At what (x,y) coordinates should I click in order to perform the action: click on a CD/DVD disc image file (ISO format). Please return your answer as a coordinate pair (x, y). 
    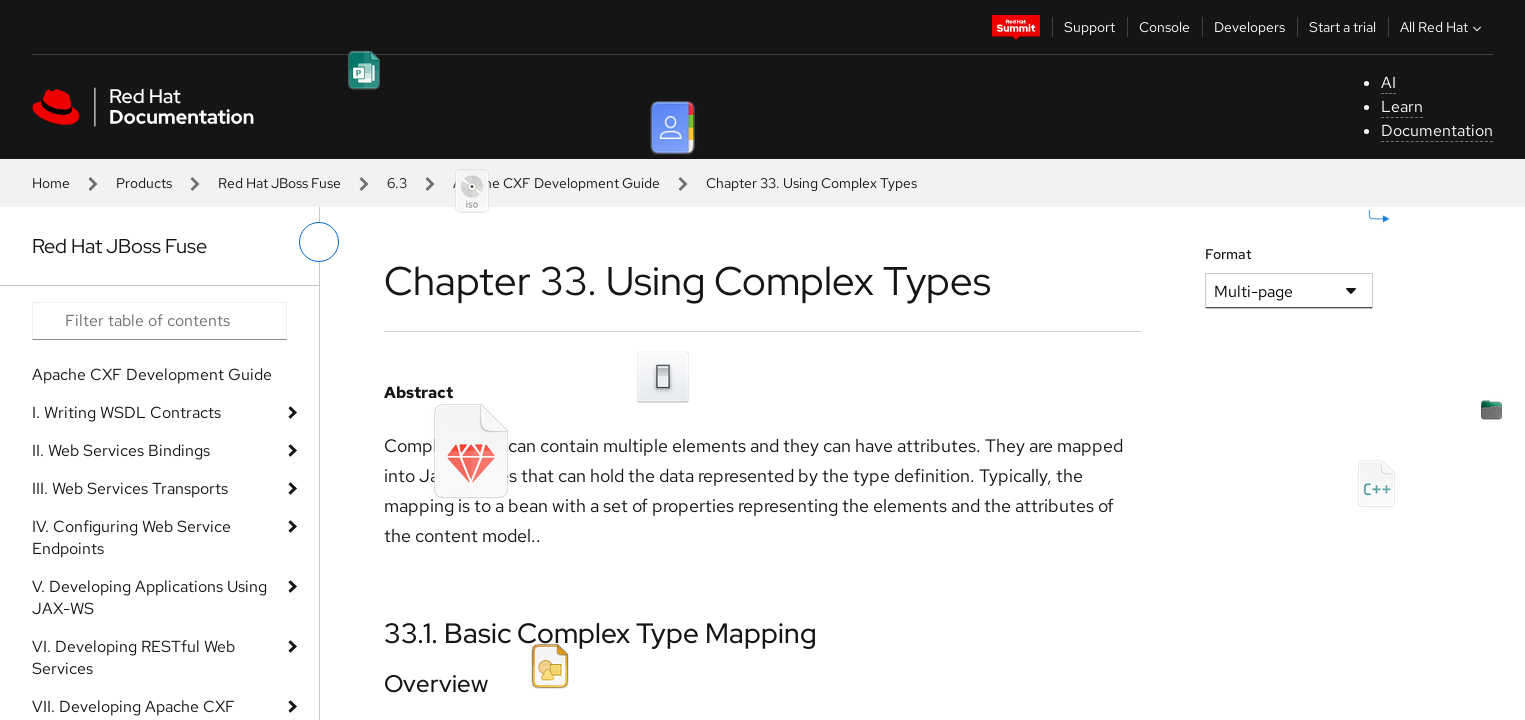
    Looking at the image, I should click on (472, 191).